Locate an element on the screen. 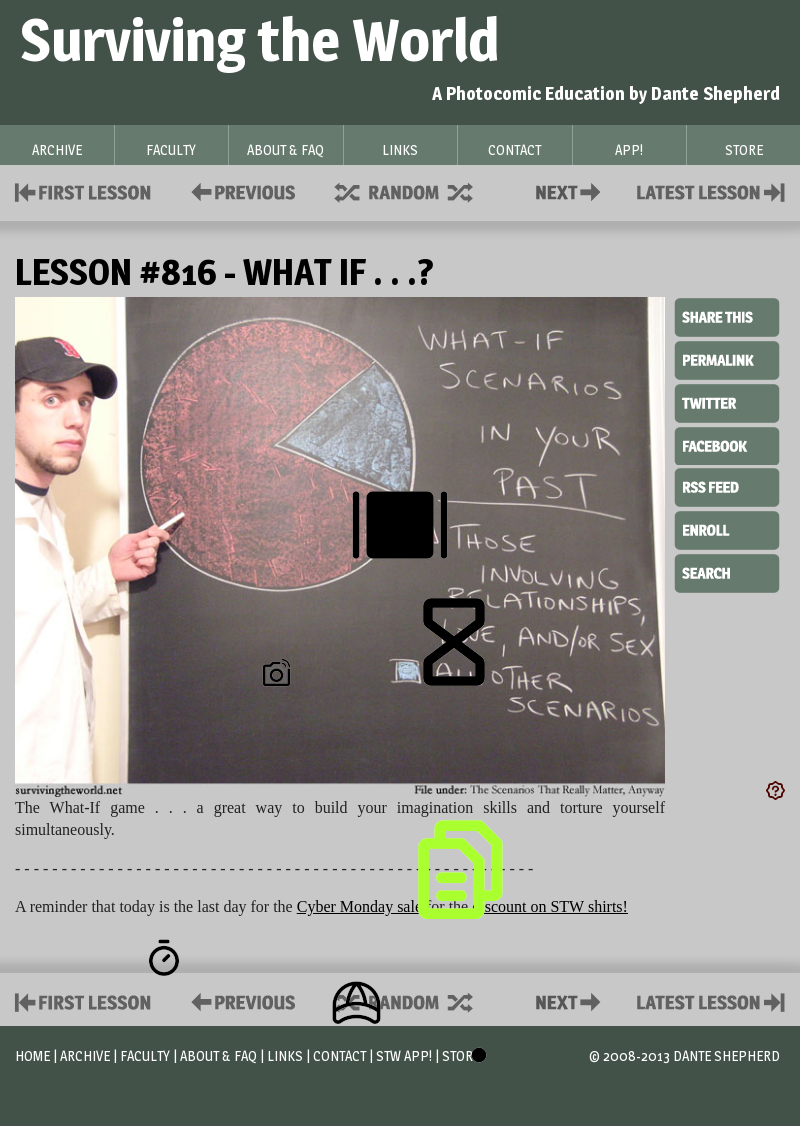 The width and height of the screenshot is (800, 1126). connect to a wireless or linked camera device is located at coordinates (276, 672).